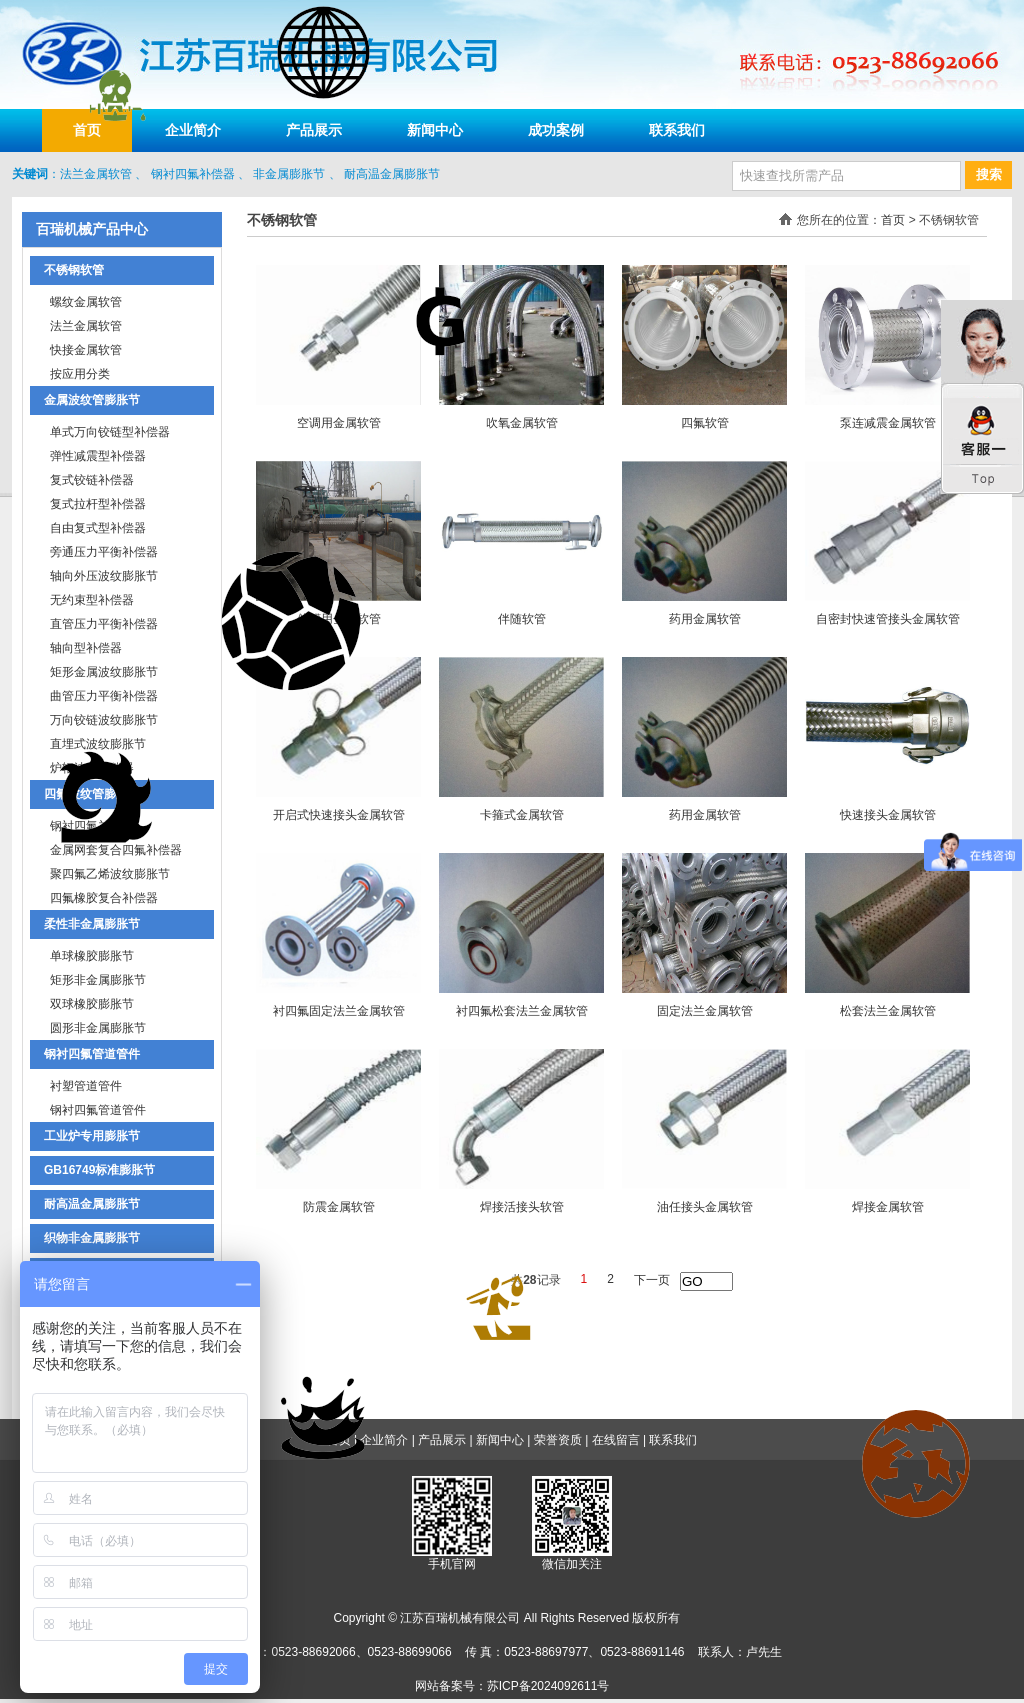 The height and width of the screenshot is (1703, 1024). Describe the element at coordinates (116, 95) in the screenshot. I see `indicates lethal injection or poison hazard` at that location.